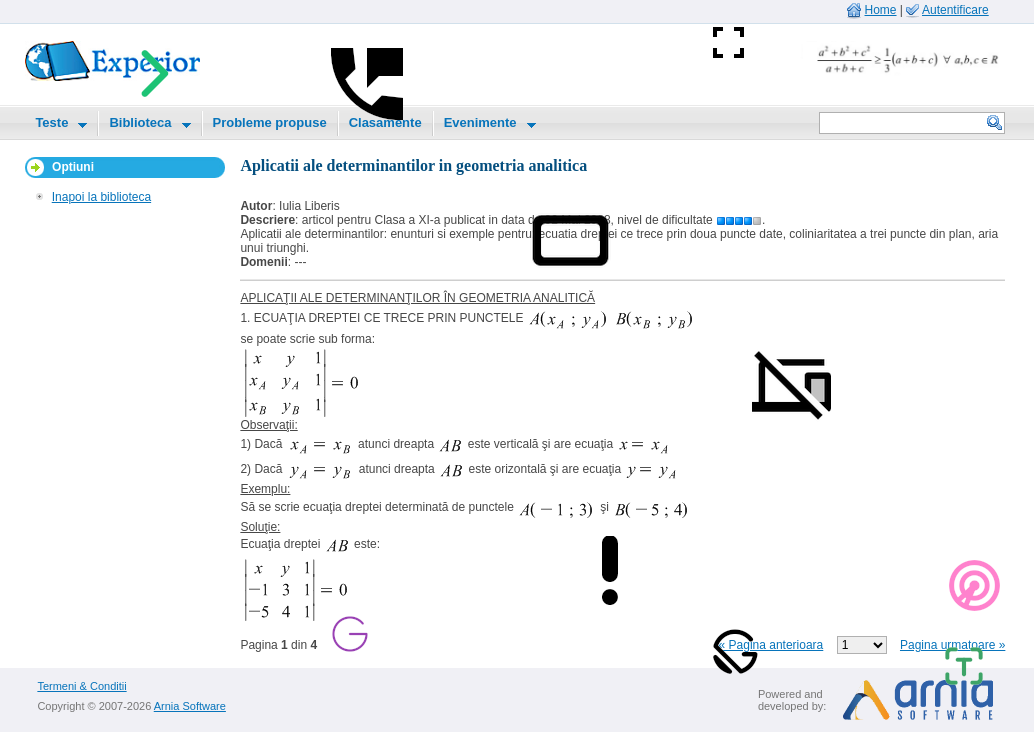  Describe the element at coordinates (728, 42) in the screenshot. I see `scan a QR code or barcode` at that location.